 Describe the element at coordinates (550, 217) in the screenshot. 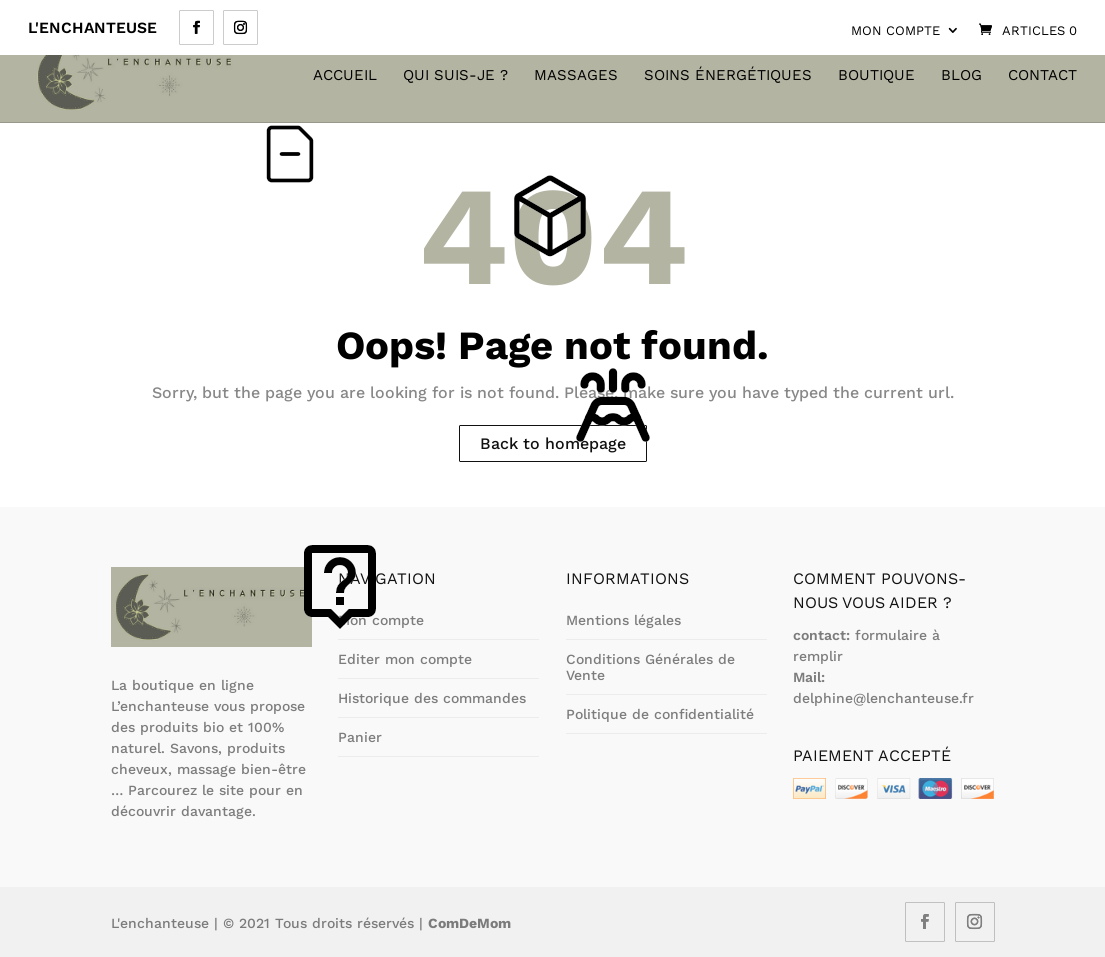

I see `view package or dependency details` at that location.